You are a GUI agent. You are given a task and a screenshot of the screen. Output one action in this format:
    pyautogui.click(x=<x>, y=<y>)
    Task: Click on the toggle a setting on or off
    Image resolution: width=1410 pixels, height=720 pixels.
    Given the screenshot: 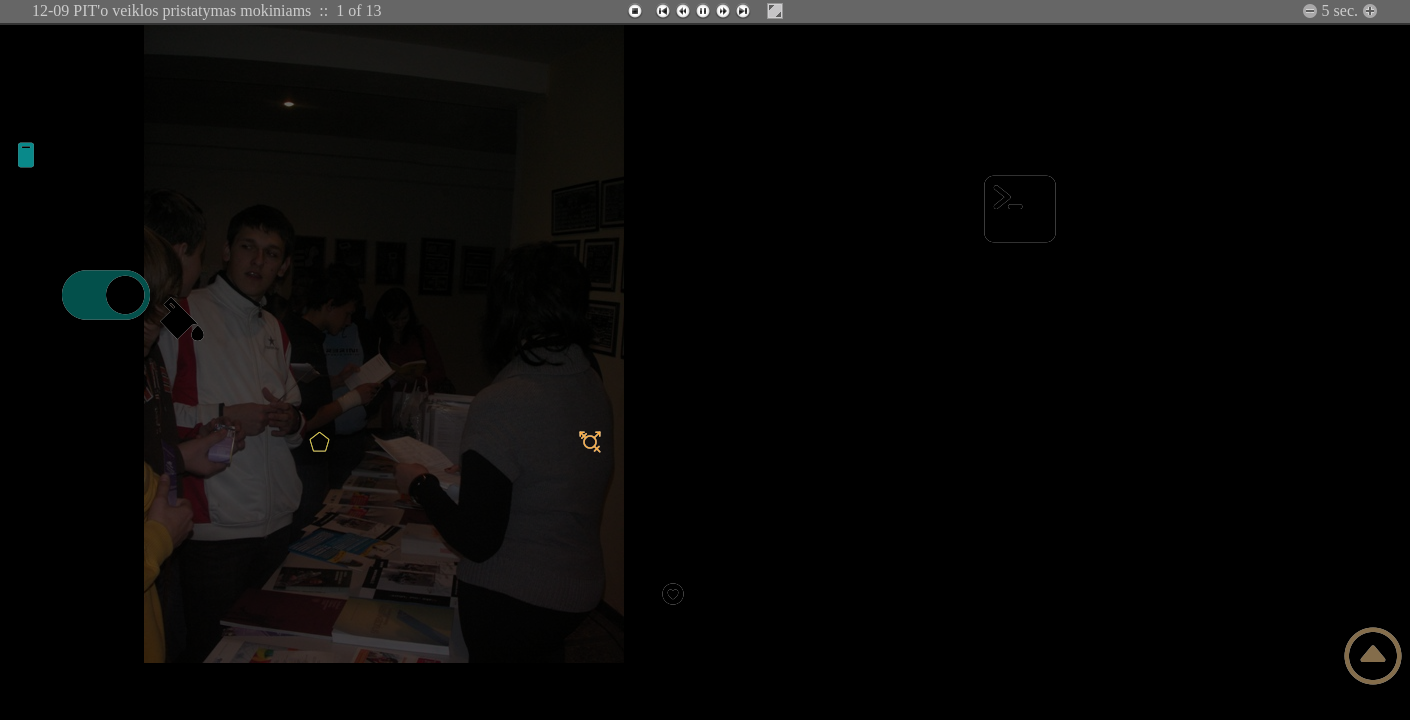 What is the action you would take?
    pyautogui.click(x=106, y=295)
    